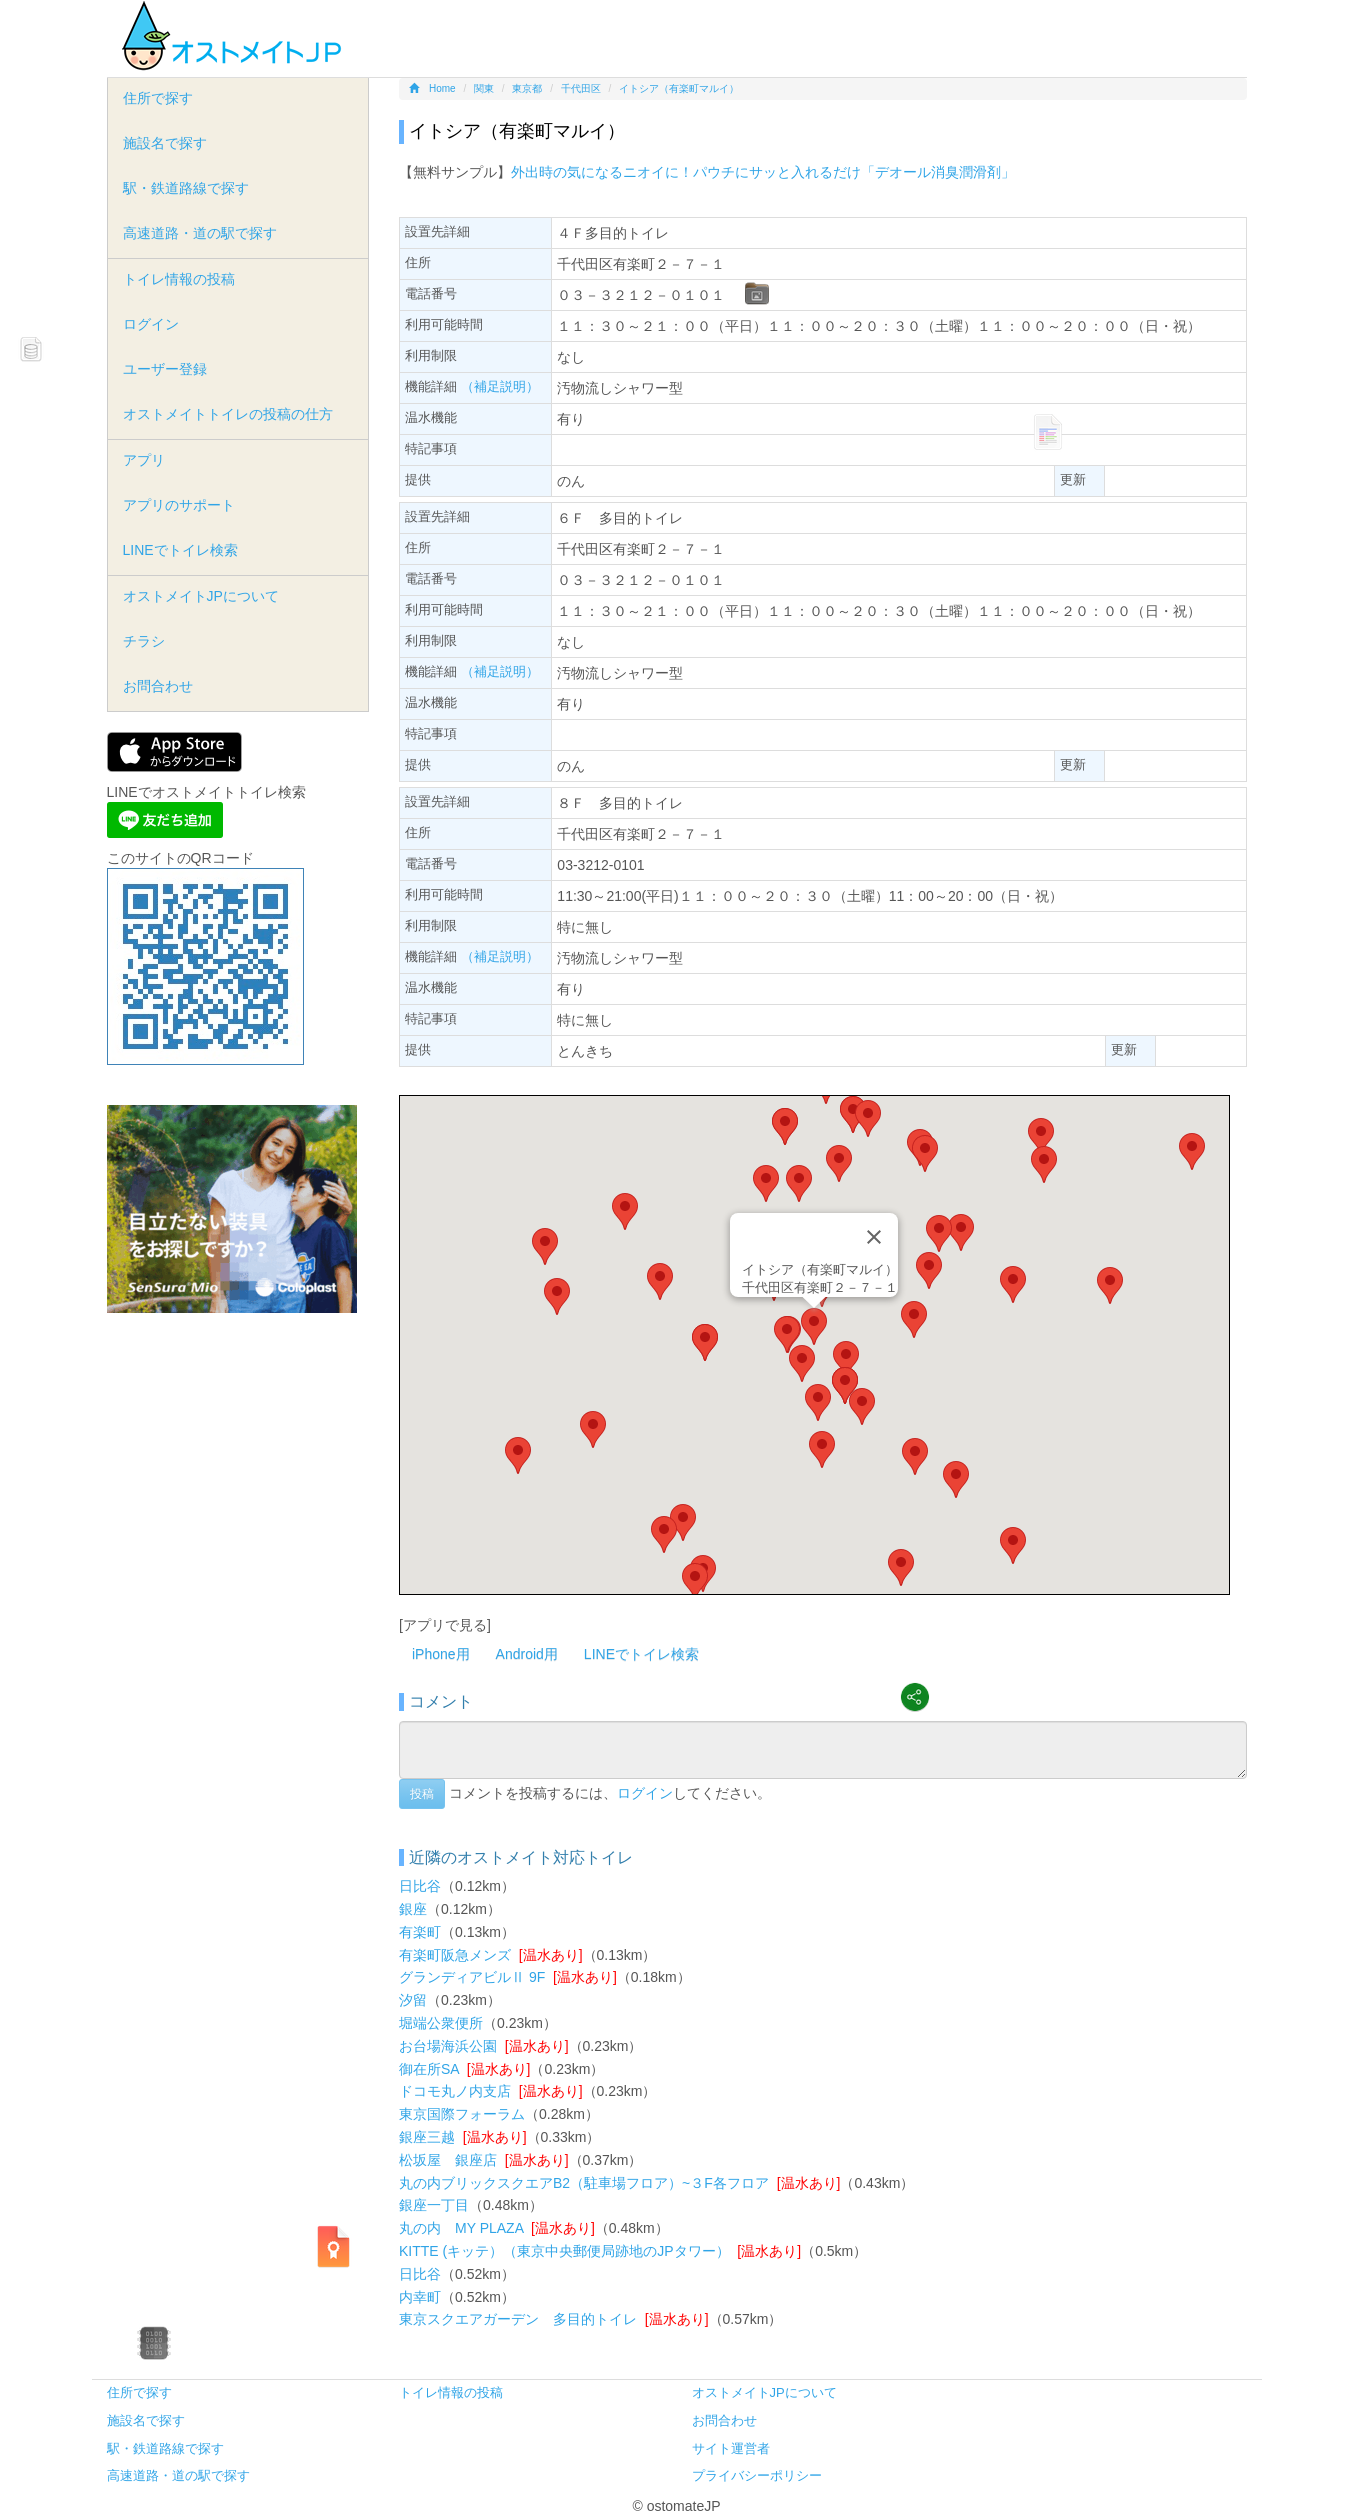 This screenshot has height=2516, width=1353. What do you see at coordinates (154, 2343) in the screenshot?
I see `firmware or binary file type indicator` at bounding box center [154, 2343].